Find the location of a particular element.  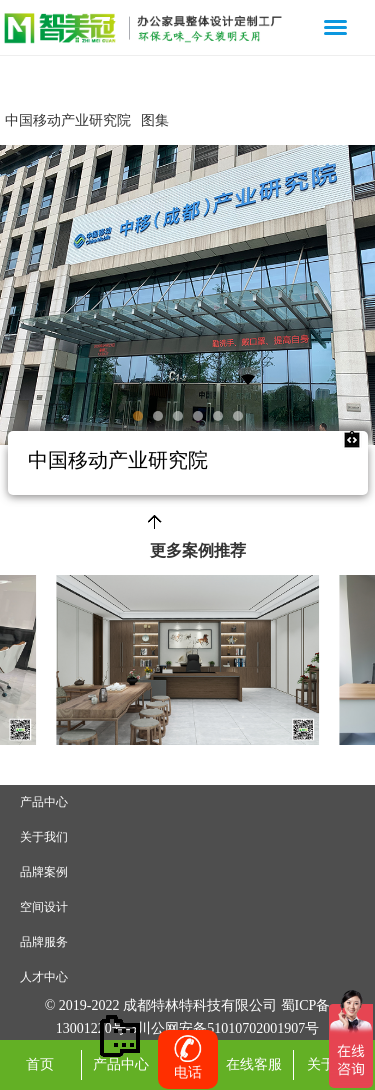

view photos from camera roll is located at coordinates (120, 1037).